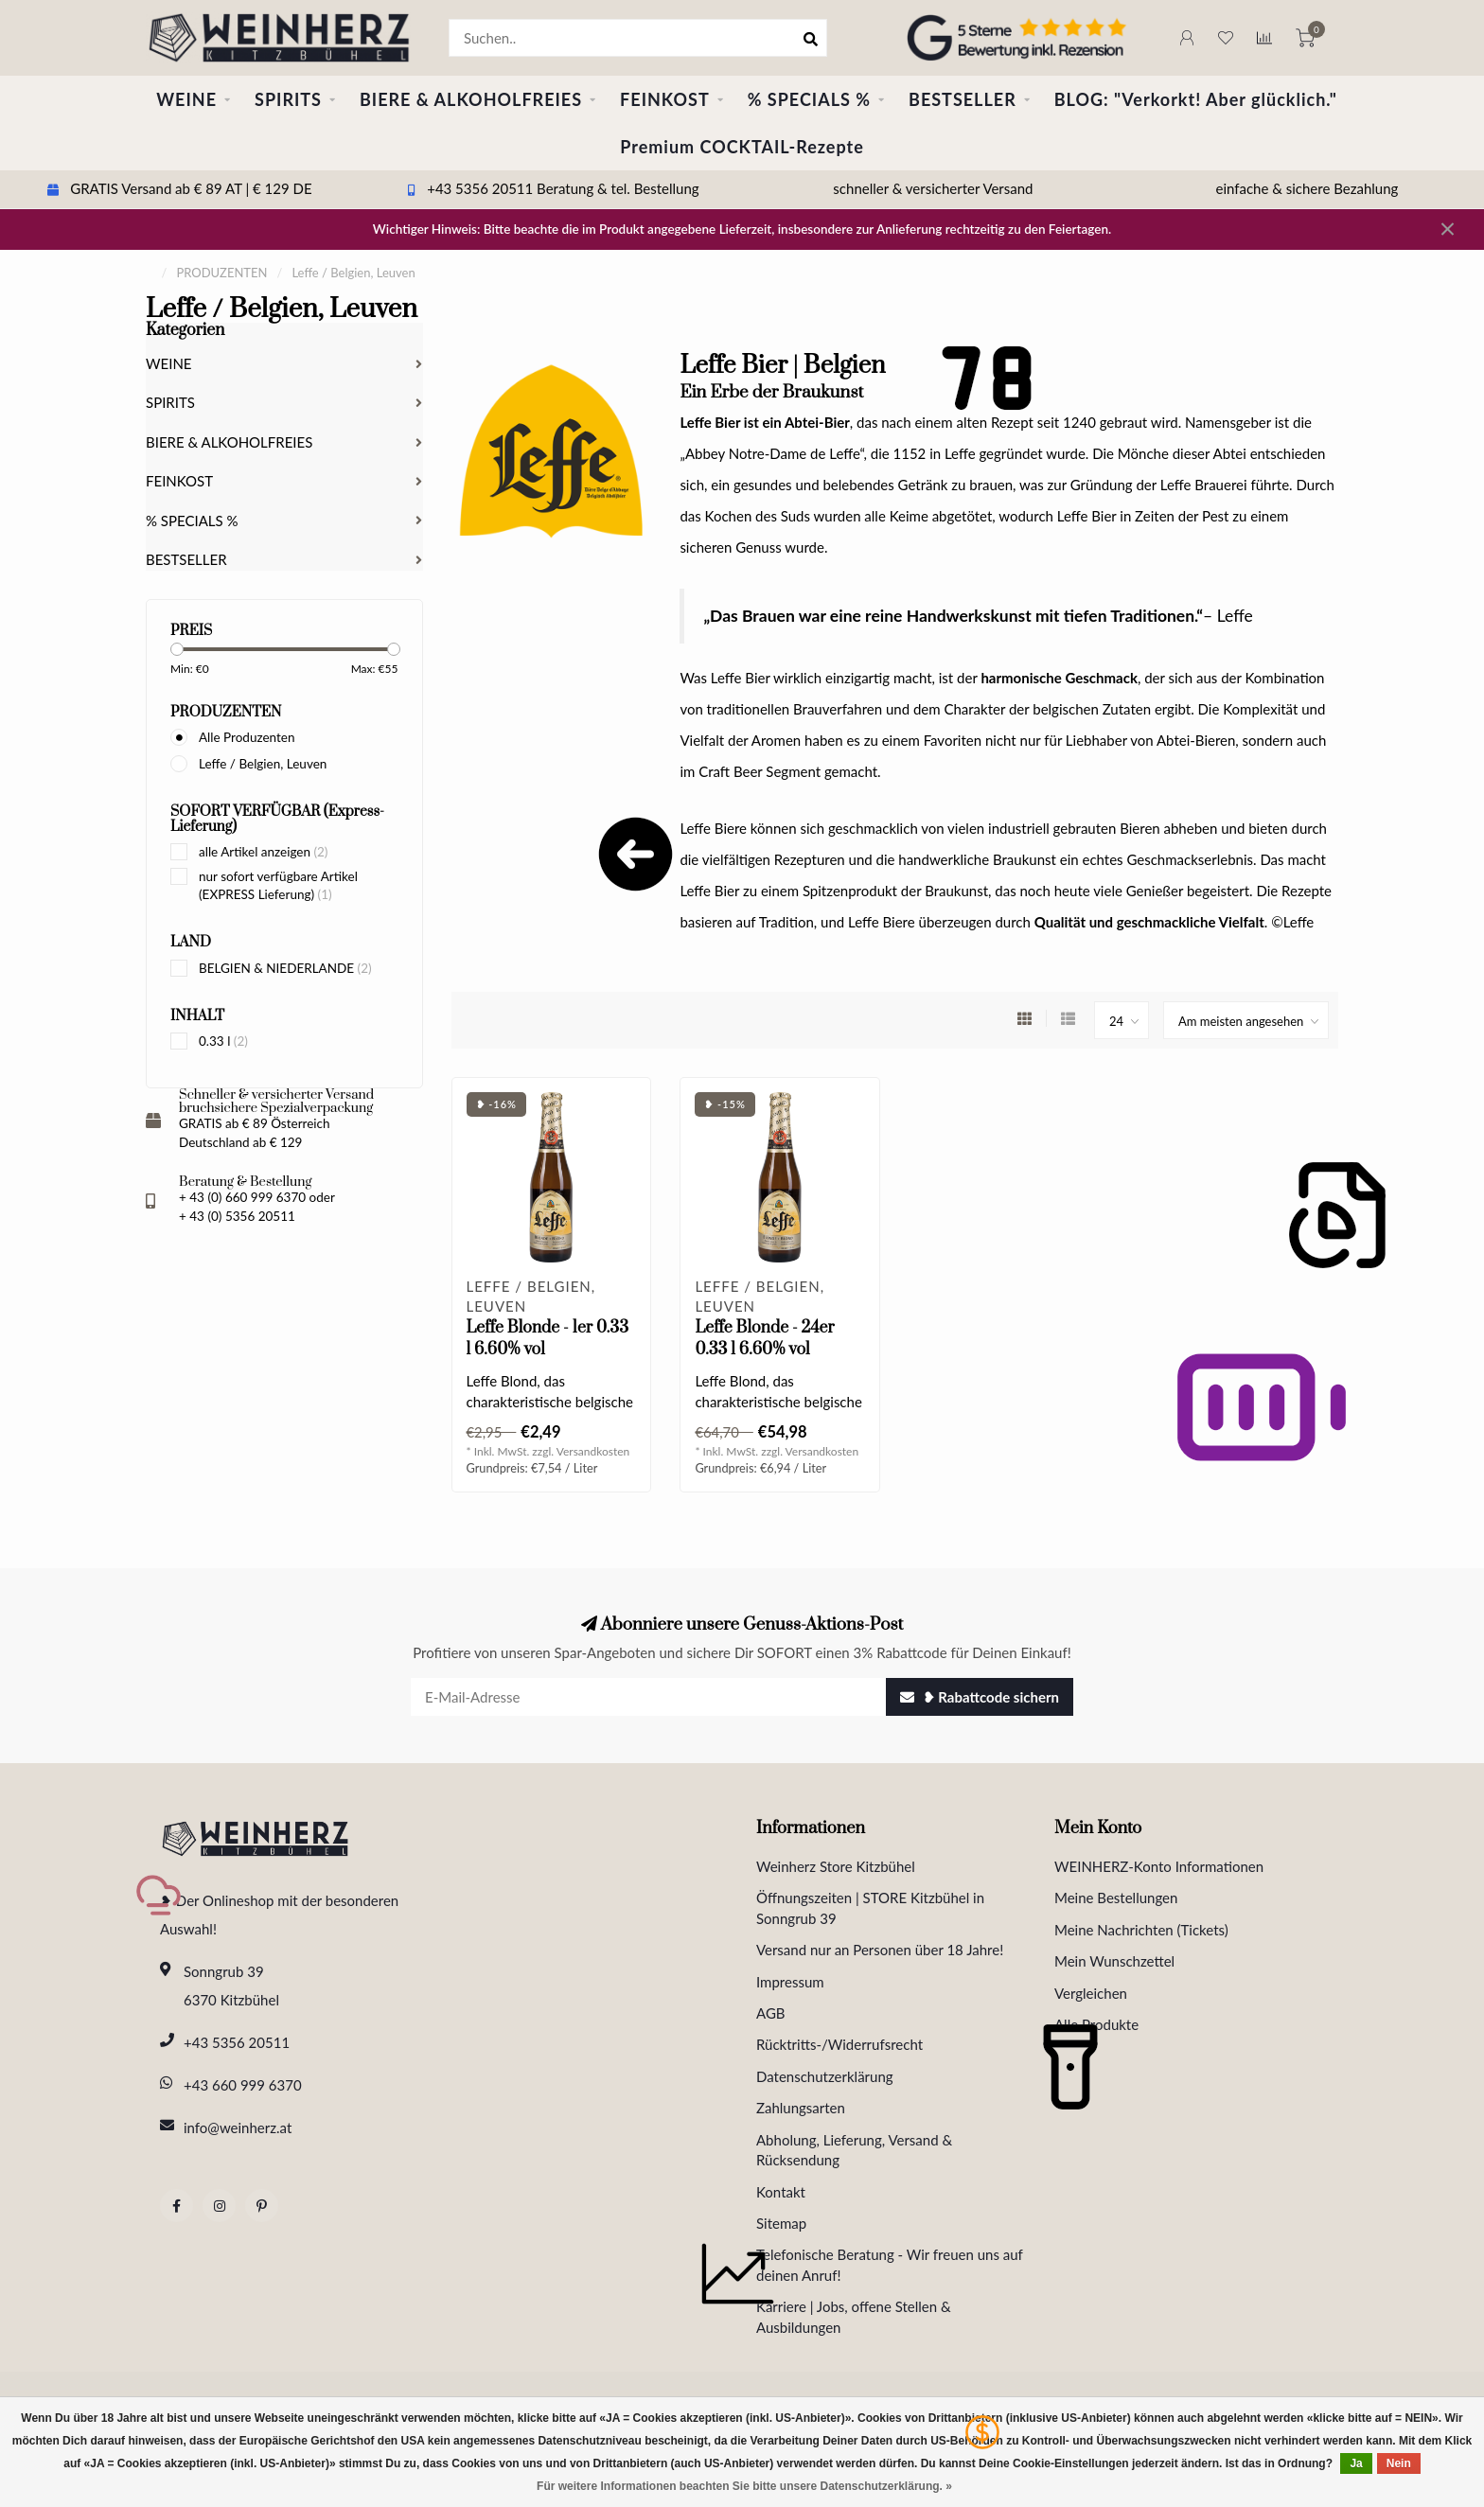 The height and width of the screenshot is (2507, 1484). Describe the element at coordinates (635, 854) in the screenshot. I see `go back to the previous screen` at that location.